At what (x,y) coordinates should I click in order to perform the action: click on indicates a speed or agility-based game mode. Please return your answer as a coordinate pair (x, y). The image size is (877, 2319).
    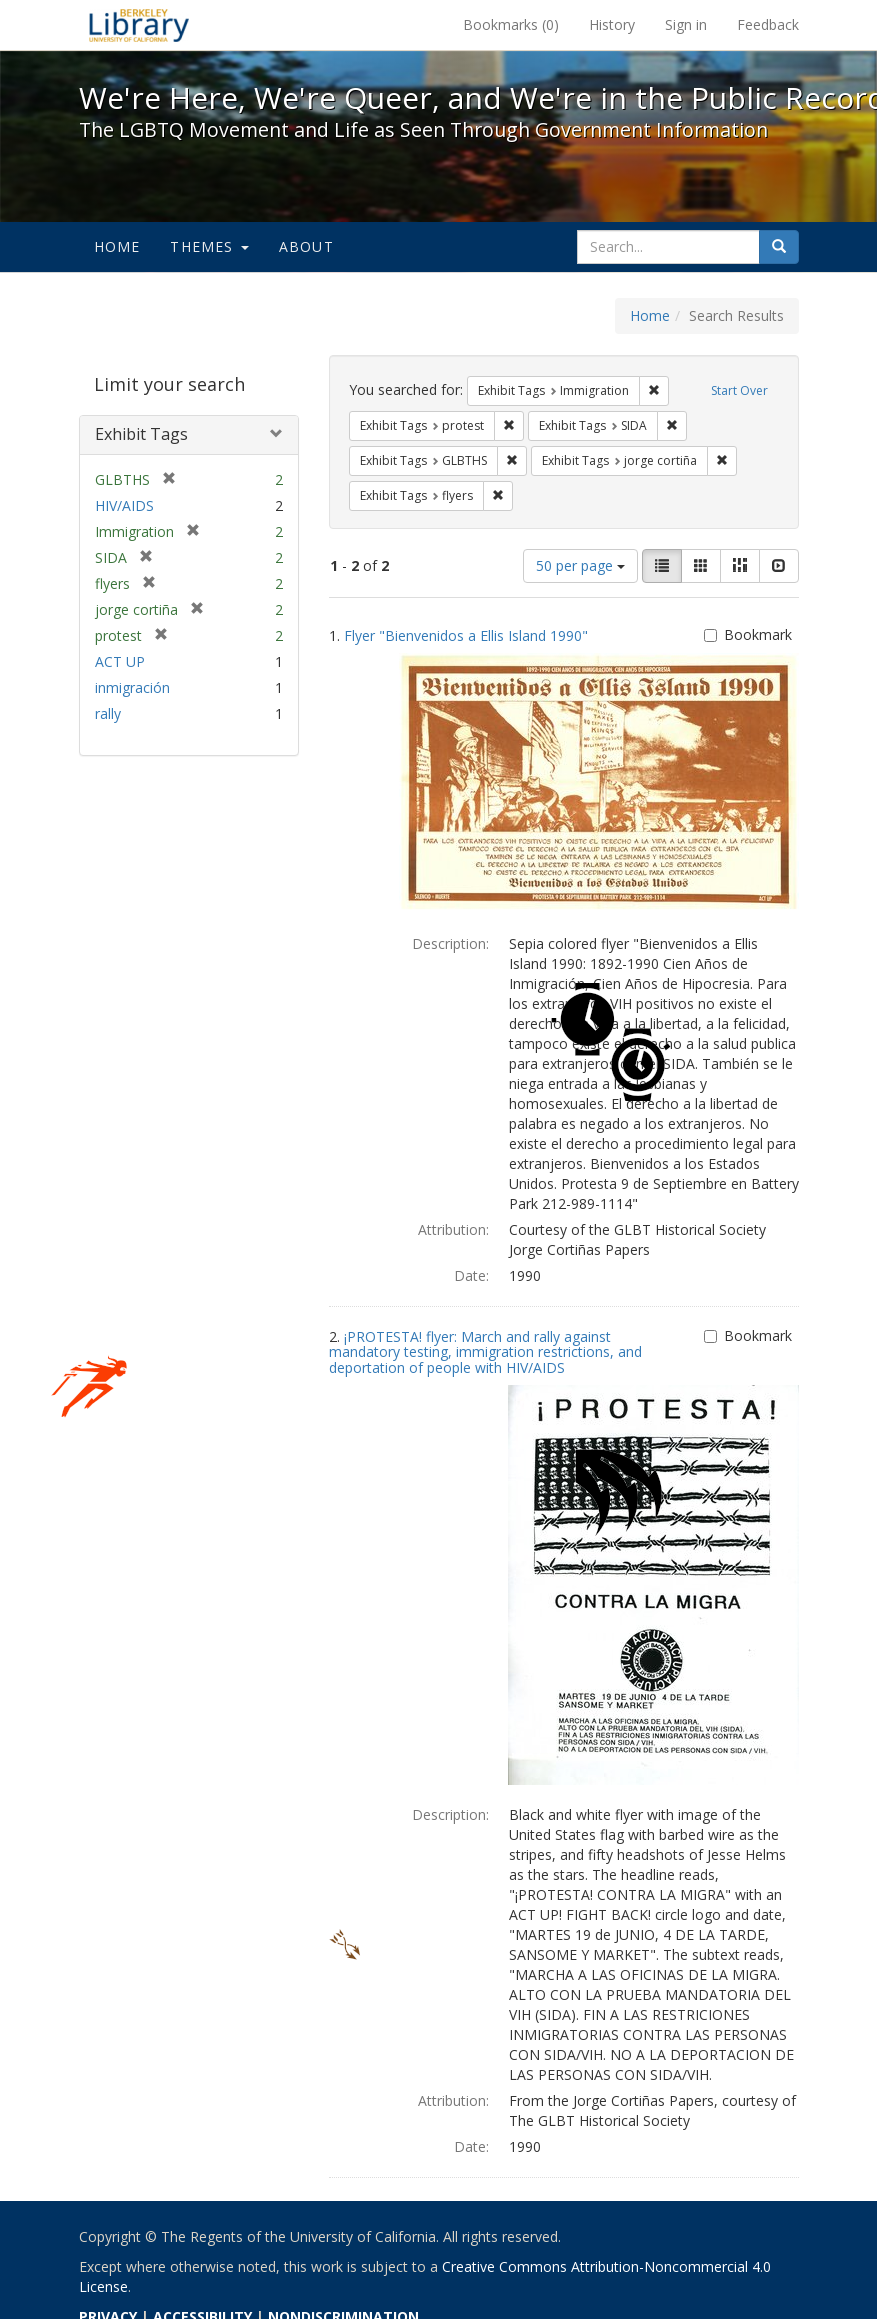
    Looking at the image, I should click on (89, 1387).